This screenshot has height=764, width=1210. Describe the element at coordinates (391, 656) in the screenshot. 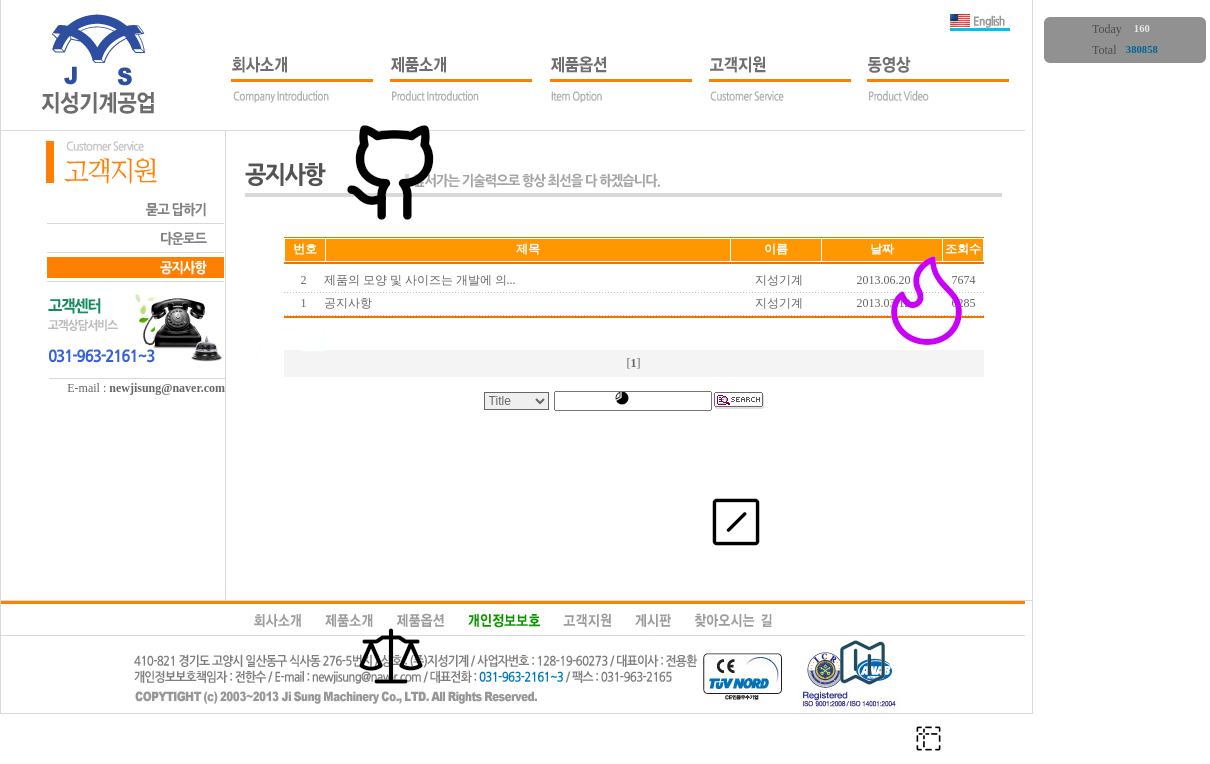

I see `view license or legal information` at that location.